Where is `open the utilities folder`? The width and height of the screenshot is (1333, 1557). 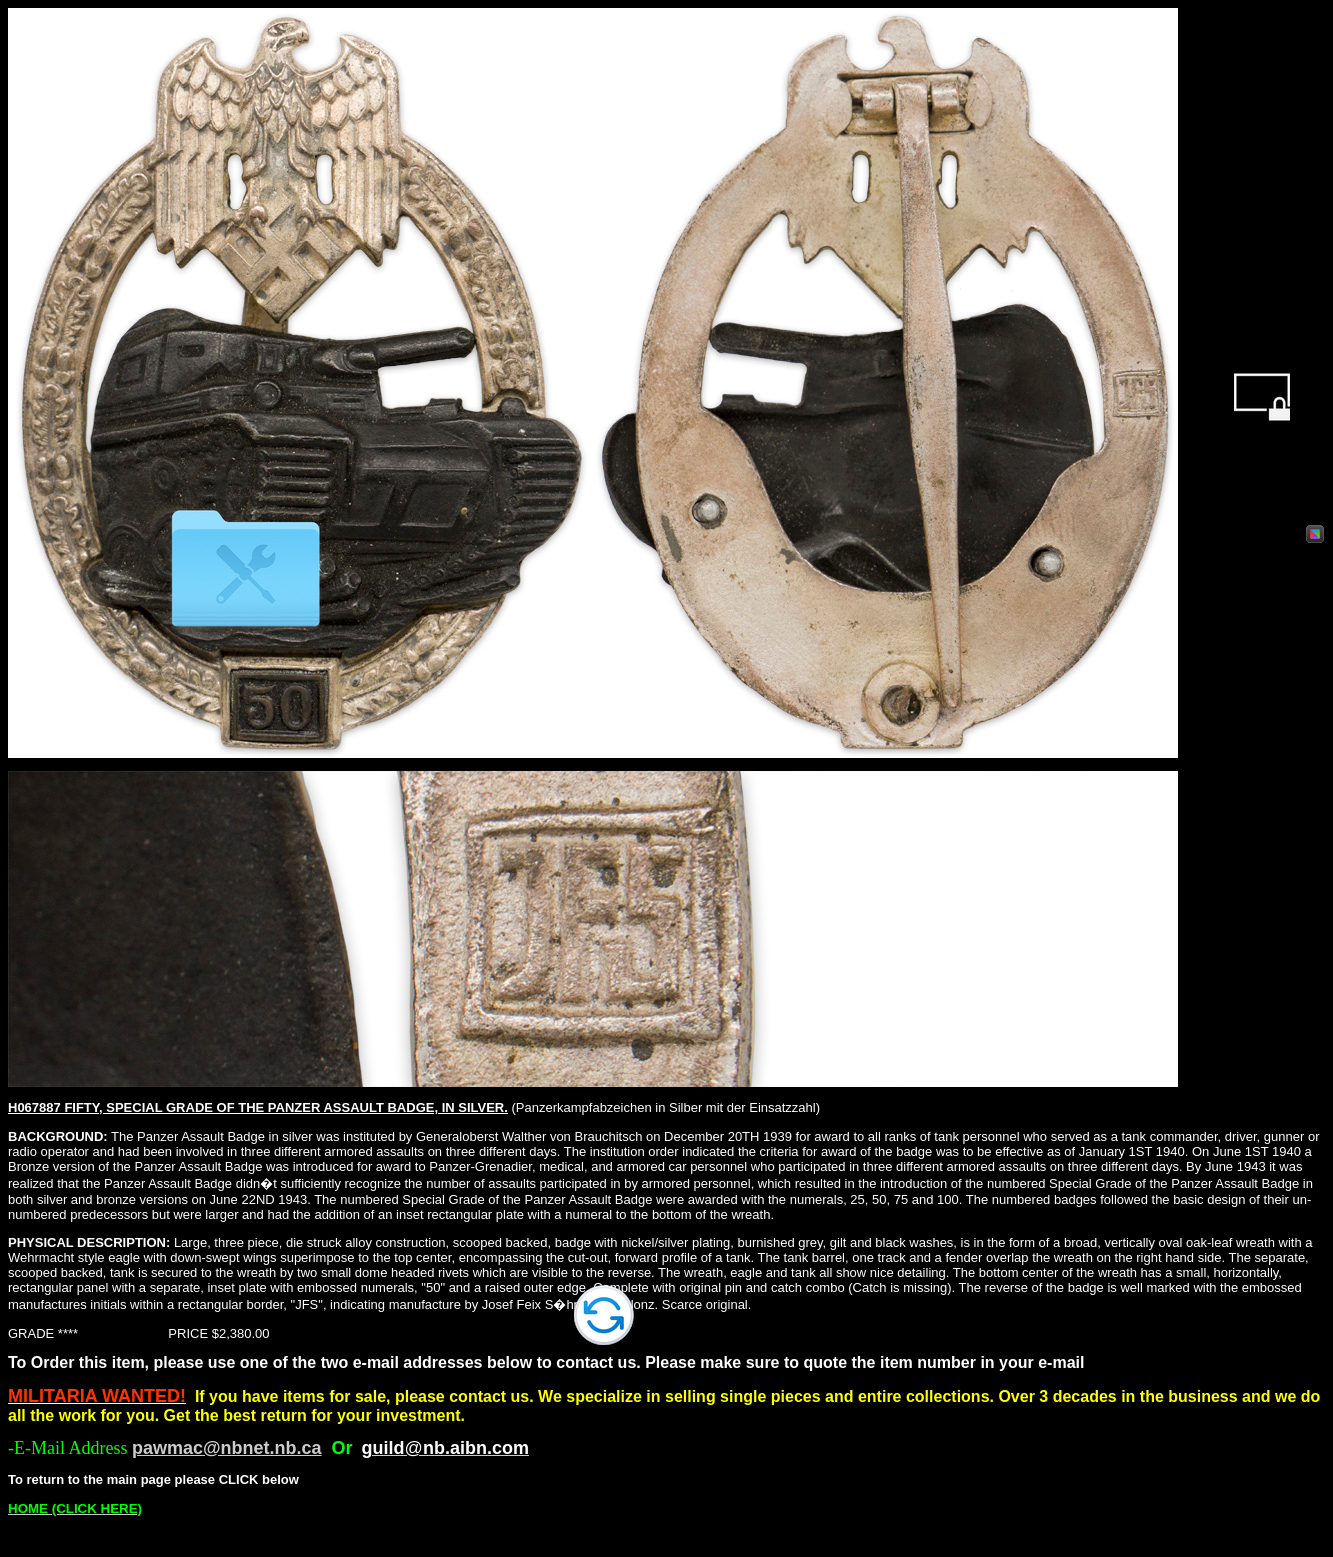
open the utilities folder is located at coordinates (245, 568).